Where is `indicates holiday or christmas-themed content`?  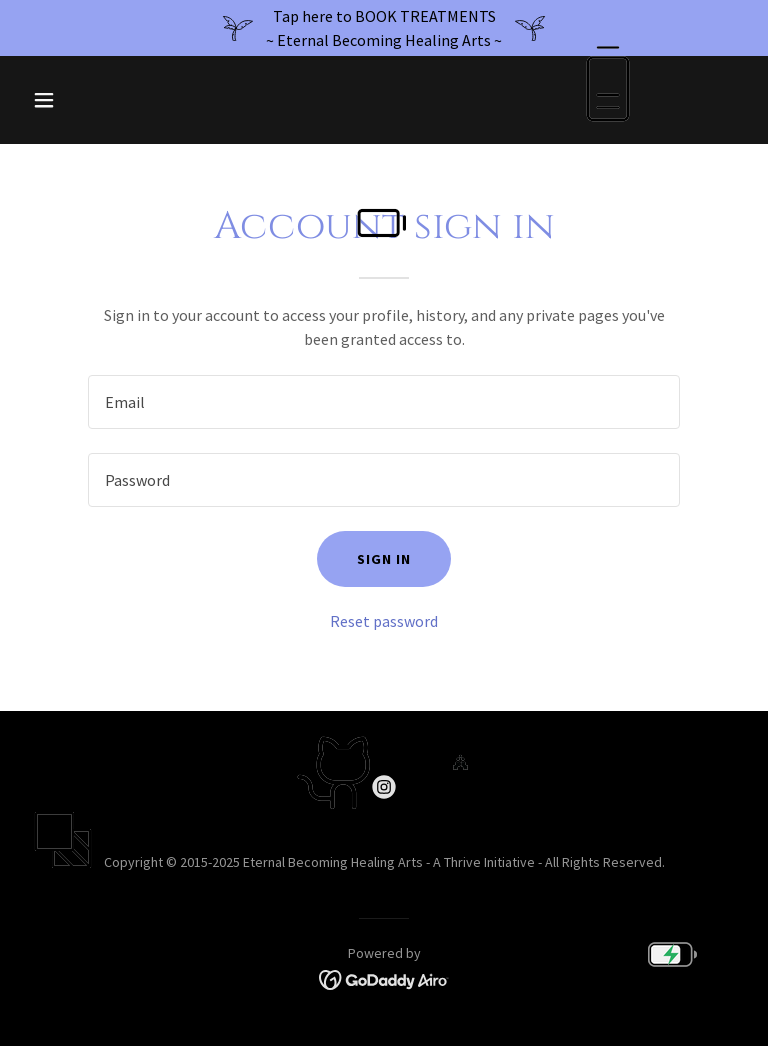 indicates holiday or christmas-themed content is located at coordinates (460, 762).